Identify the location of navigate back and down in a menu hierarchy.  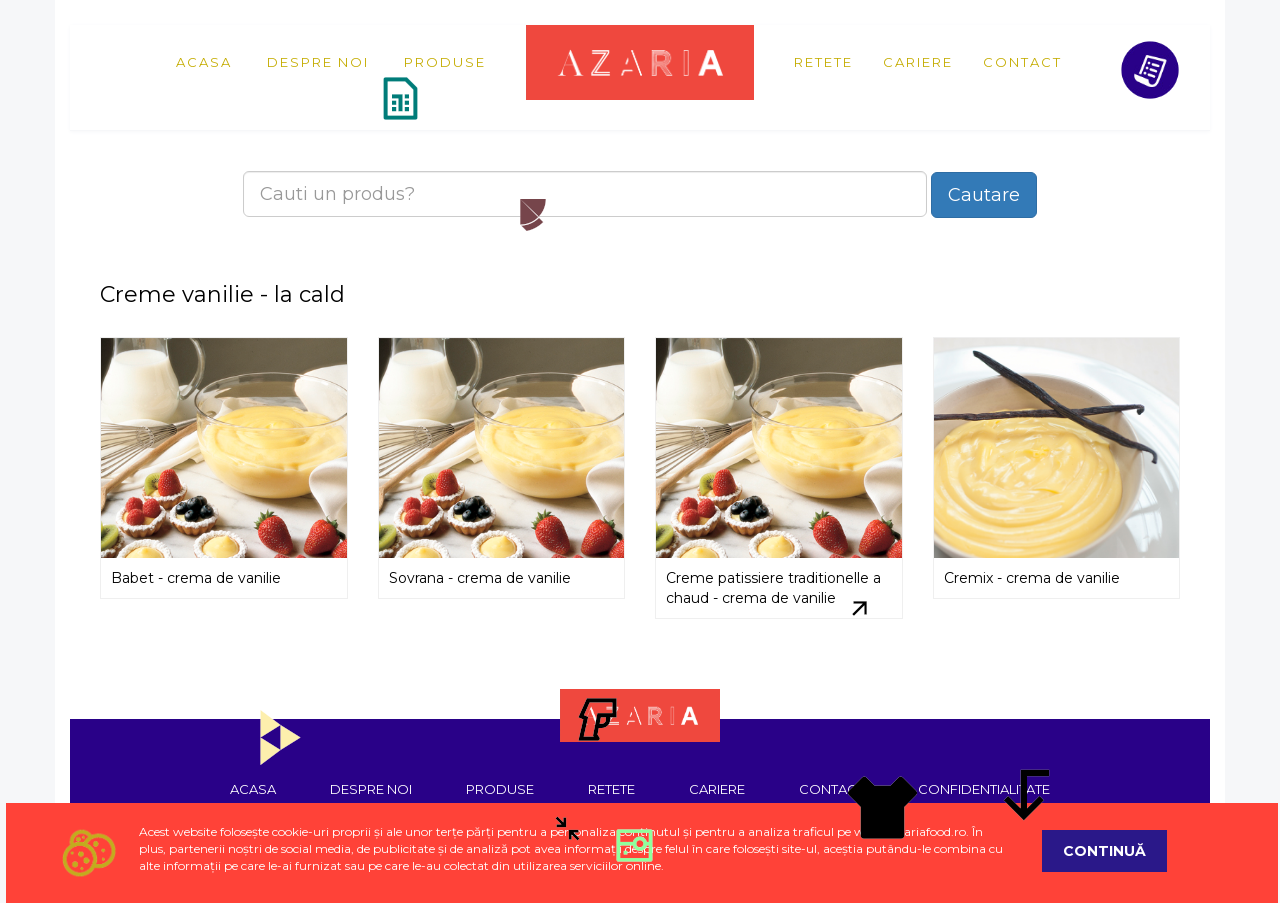
(1027, 792).